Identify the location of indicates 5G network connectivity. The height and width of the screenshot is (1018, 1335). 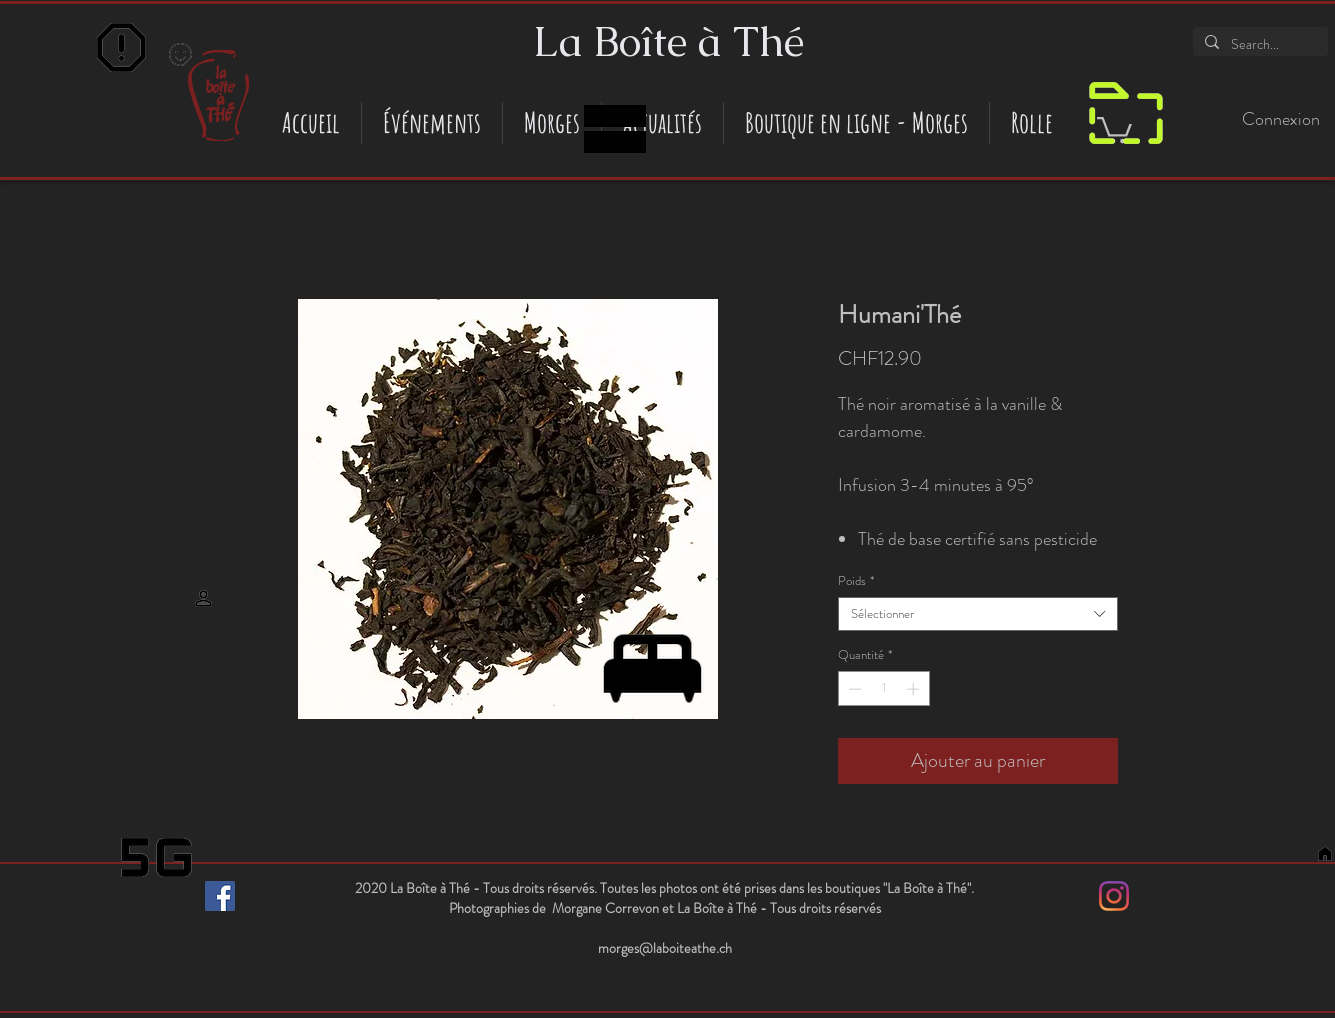
(156, 857).